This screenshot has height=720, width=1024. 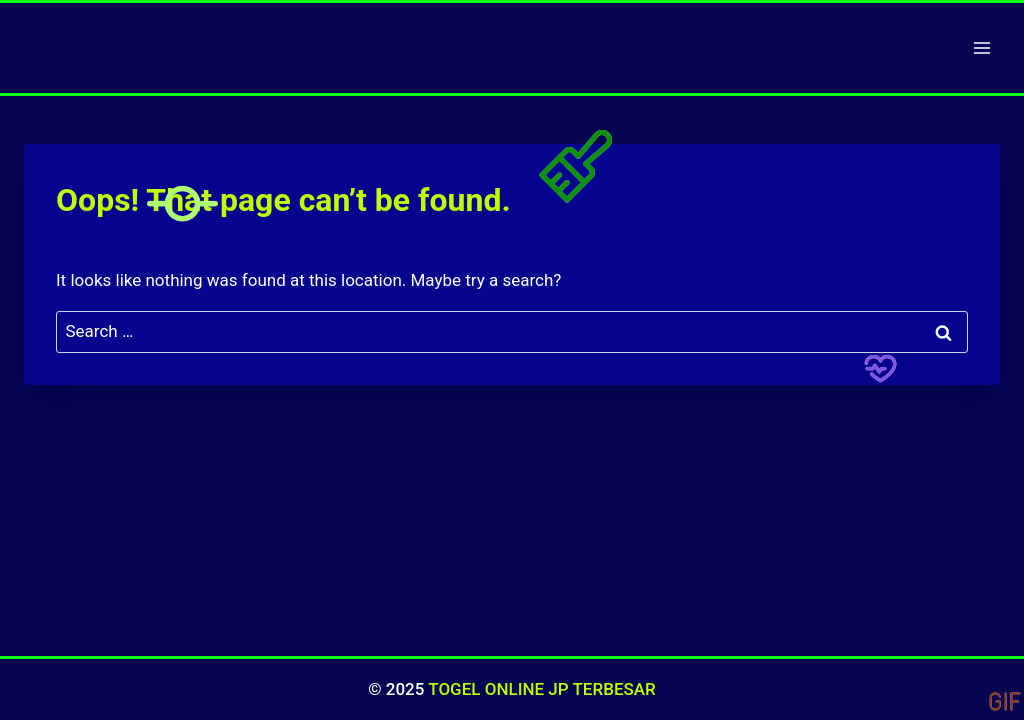 What do you see at coordinates (880, 367) in the screenshot?
I see `view health or fitness data` at bounding box center [880, 367].